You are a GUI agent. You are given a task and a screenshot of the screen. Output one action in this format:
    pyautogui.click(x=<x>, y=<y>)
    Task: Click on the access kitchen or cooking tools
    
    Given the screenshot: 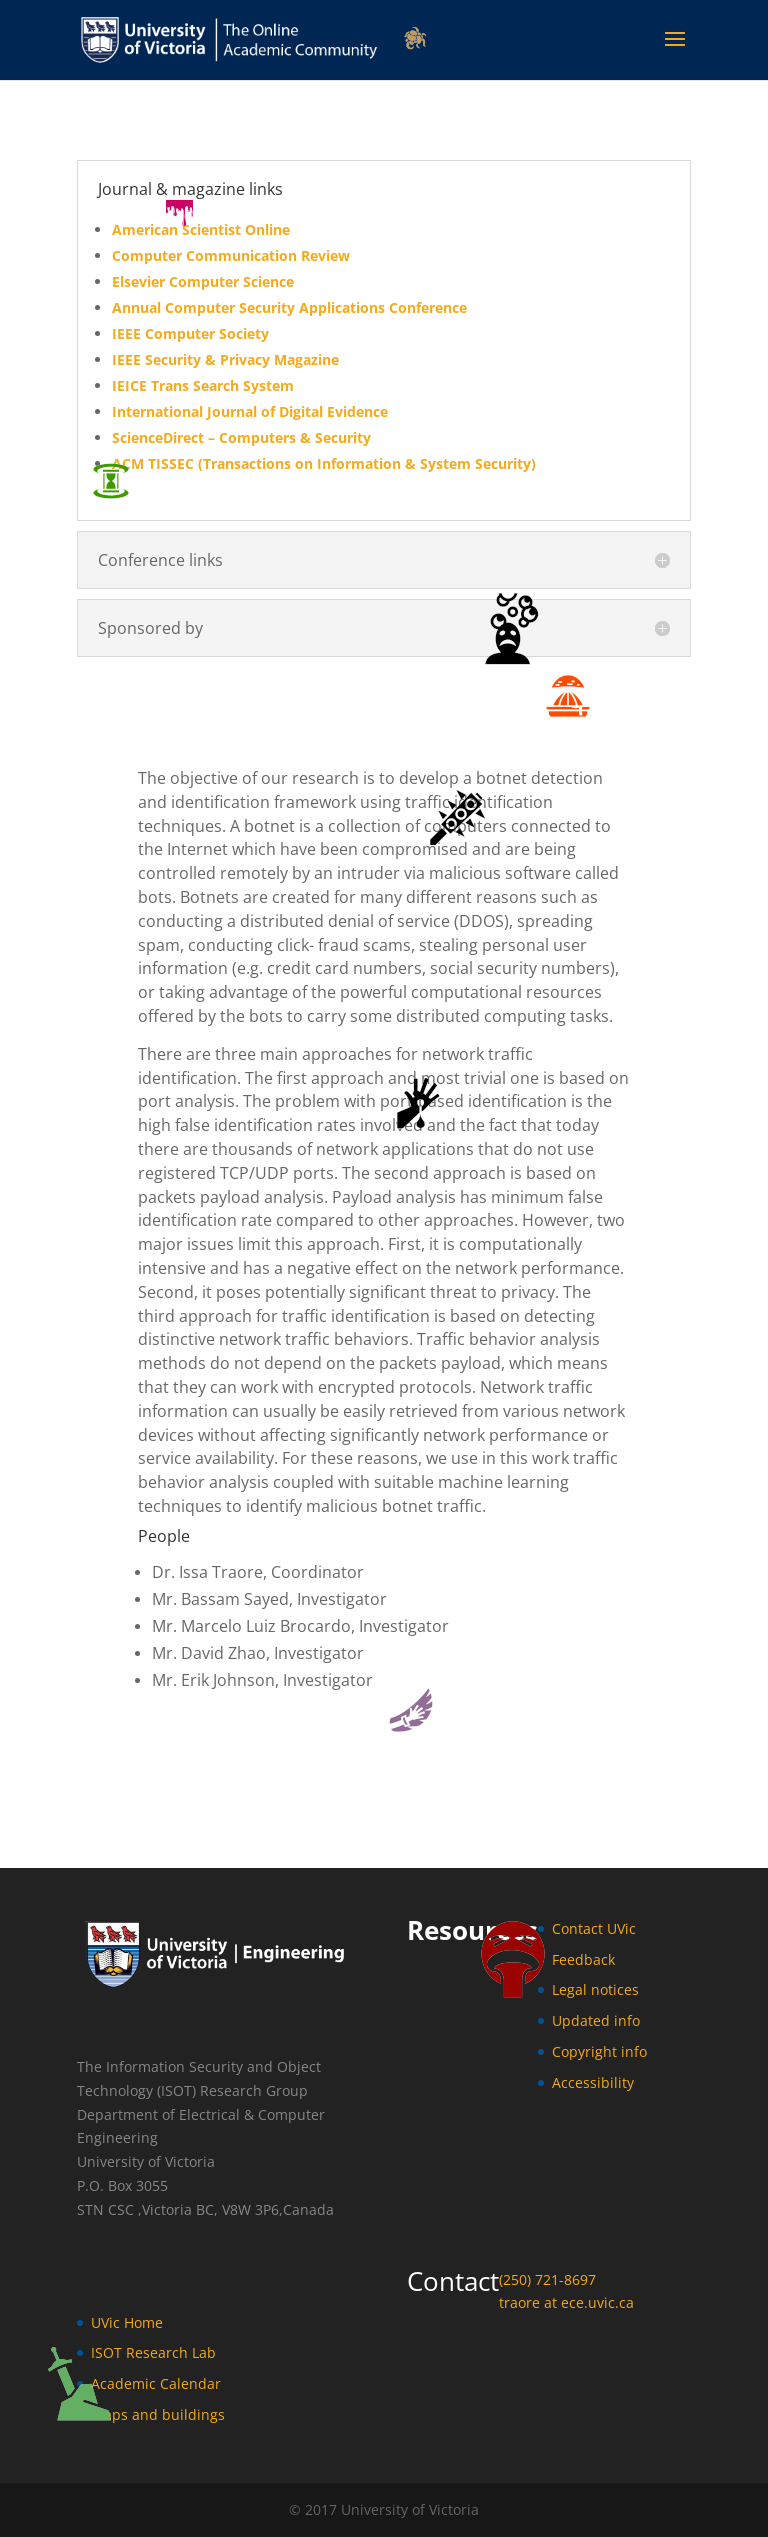 What is the action you would take?
    pyautogui.click(x=568, y=696)
    